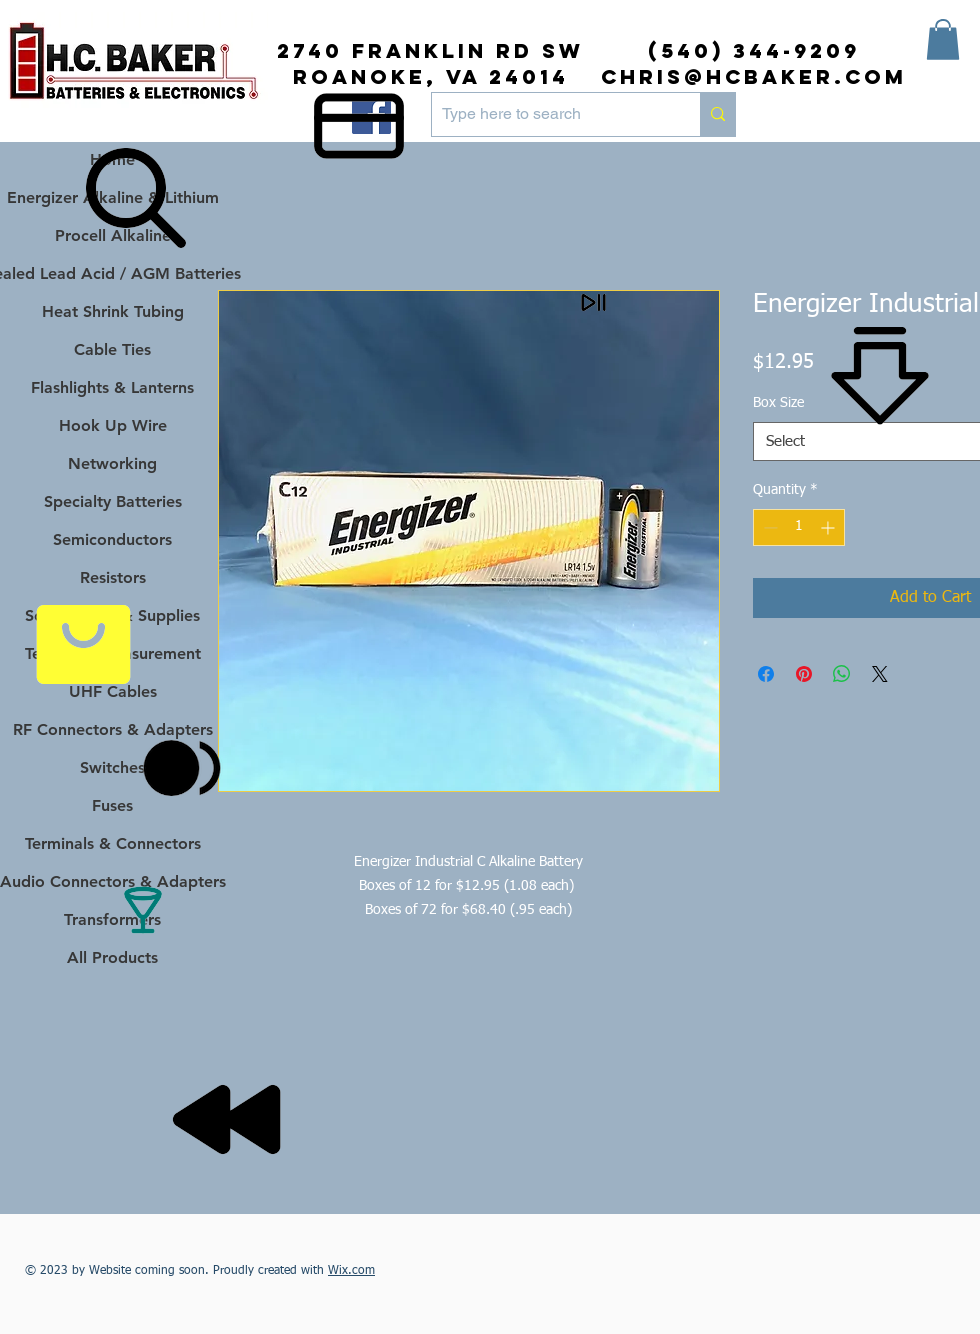 This screenshot has height=1334, width=980. What do you see at coordinates (143, 910) in the screenshot?
I see `view bar or cocktail menu` at bounding box center [143, 910].